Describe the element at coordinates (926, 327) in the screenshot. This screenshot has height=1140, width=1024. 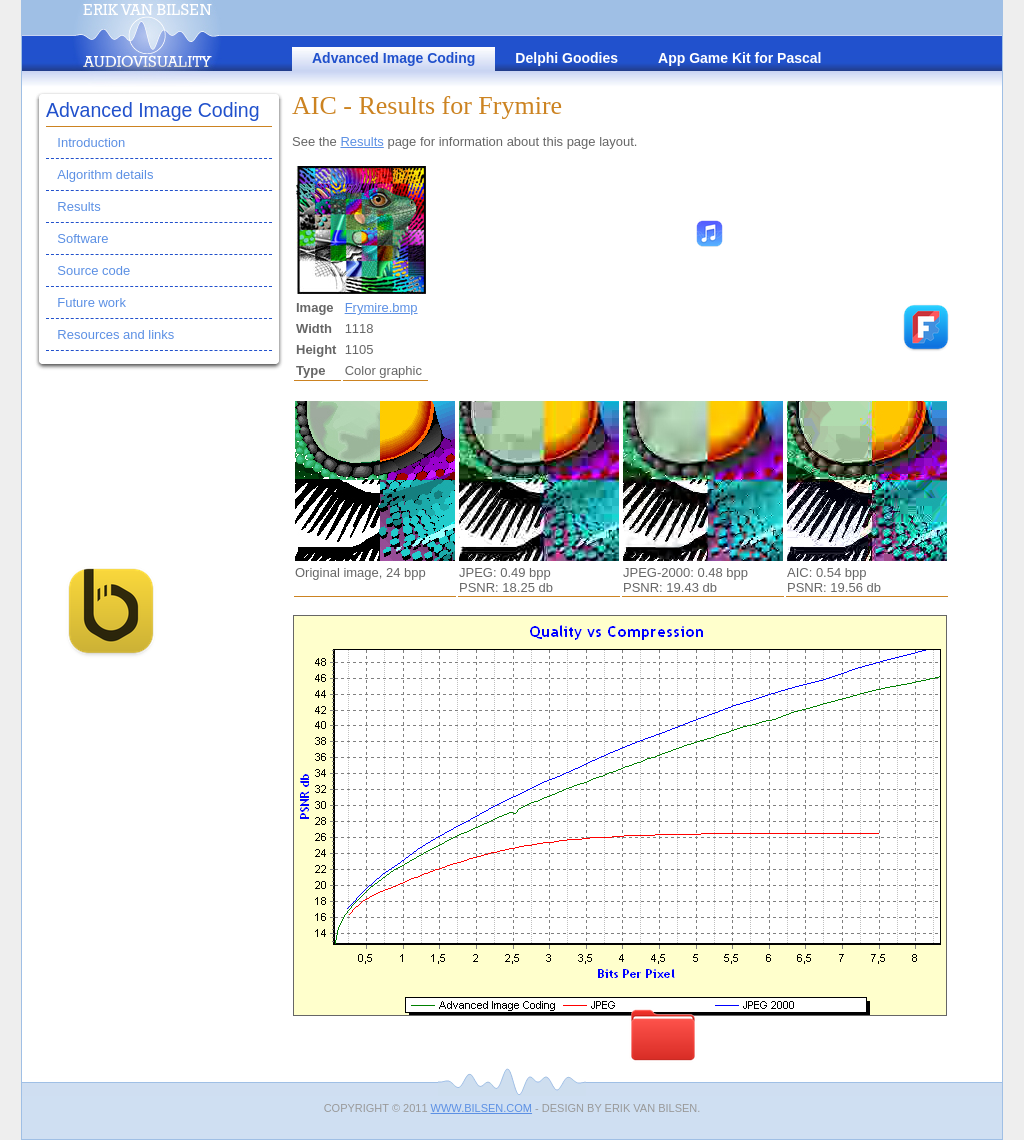
I see `open FreeCAD application` at that location.